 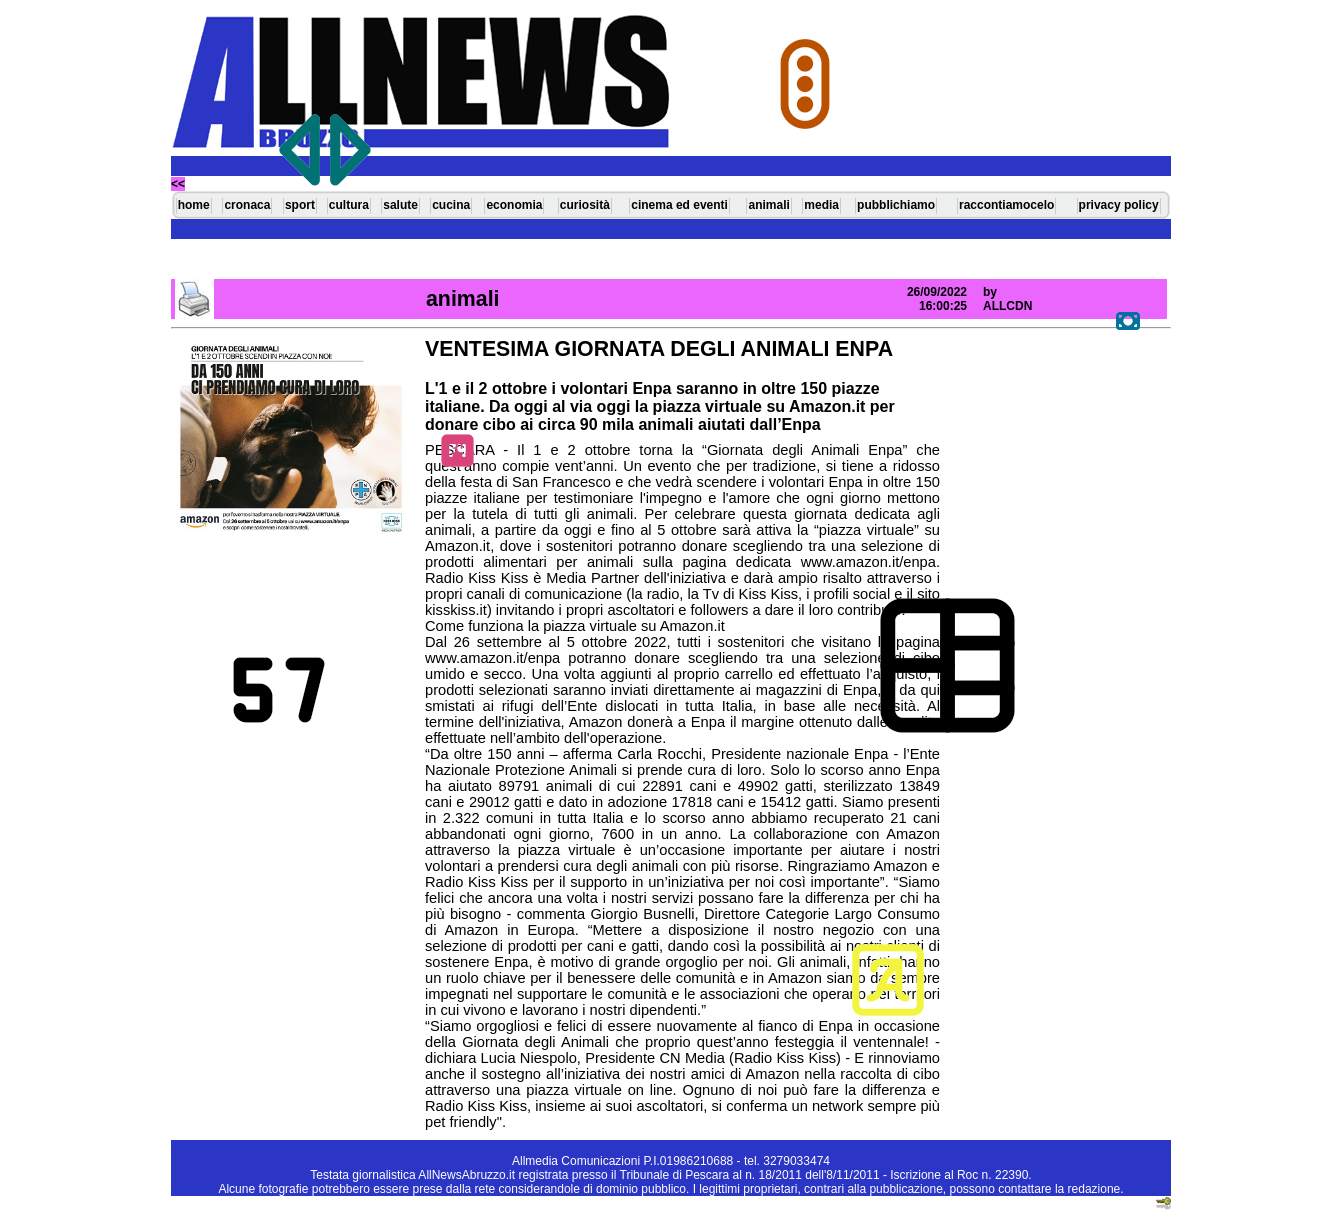 What do you see at coordinates (325, 150) in the screenshot?
I see `expand or resize horizontally` at bounding box center [325, 150].